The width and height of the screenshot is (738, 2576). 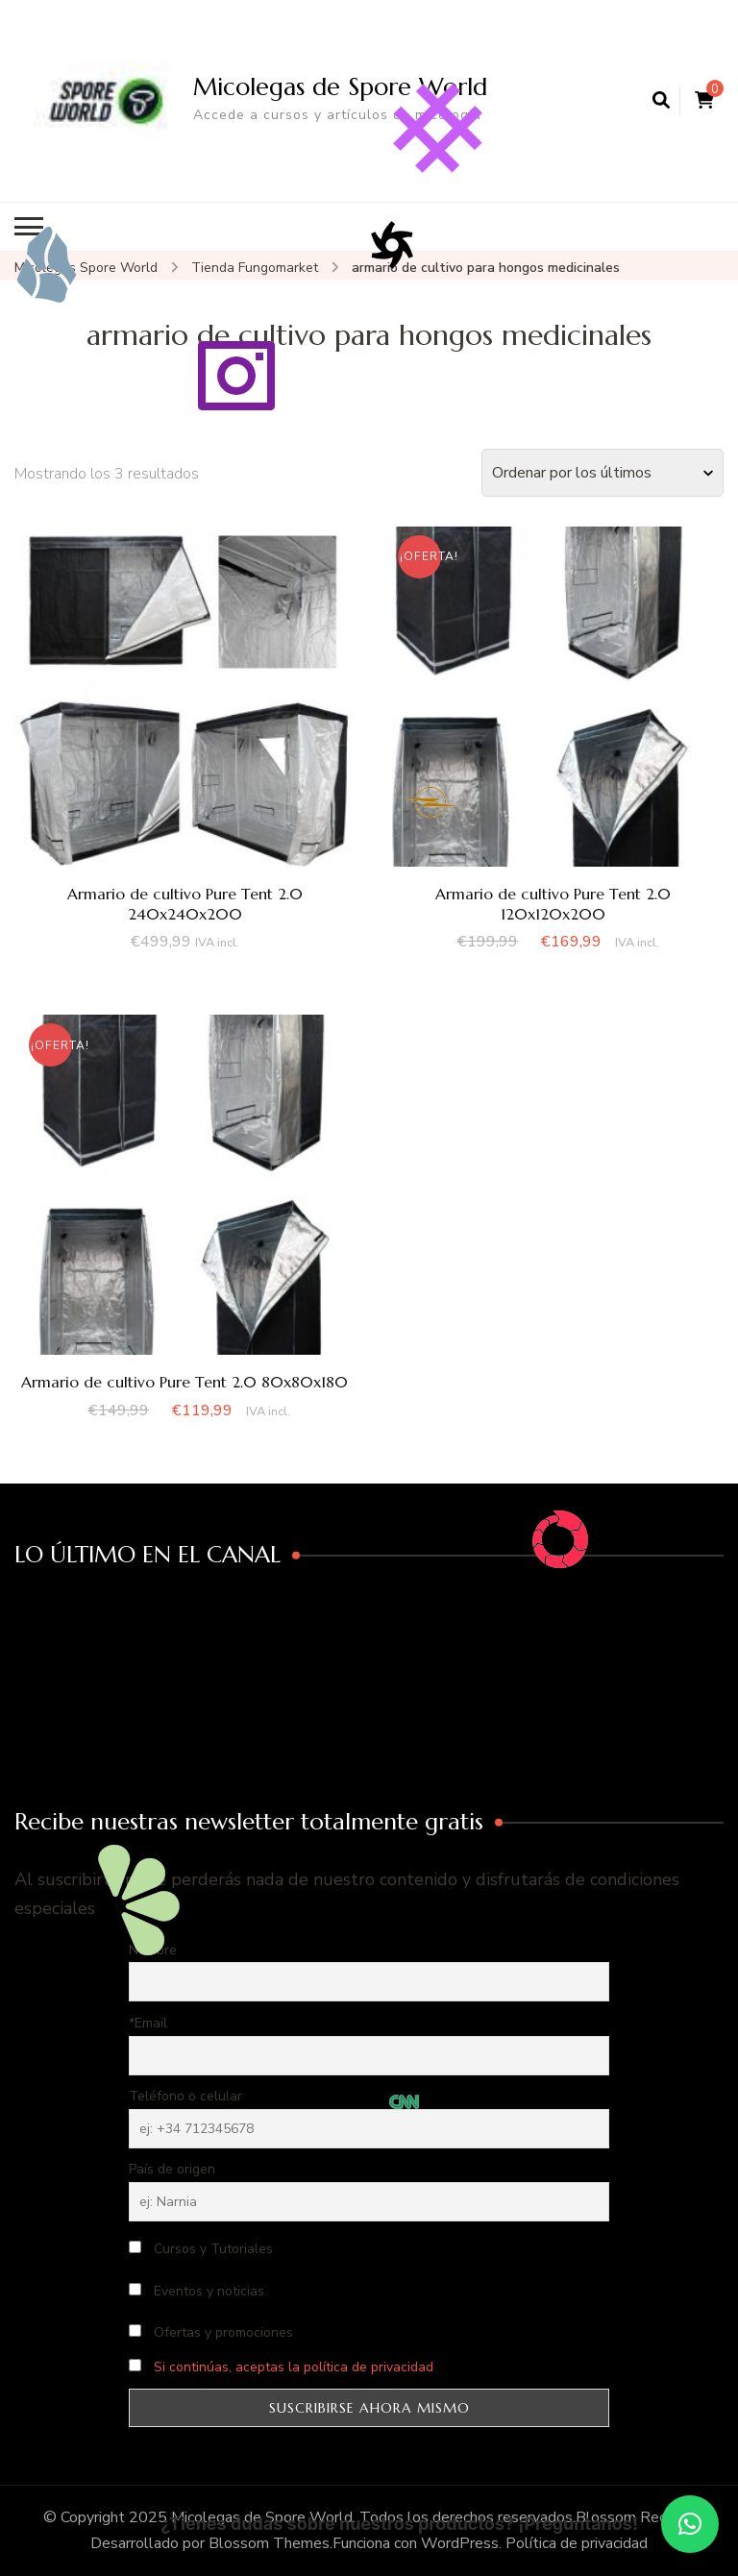 What do you see at coordinates (392, 245) in the screenshot?
I see `launch octane render application` at bounding box center [392, 245].